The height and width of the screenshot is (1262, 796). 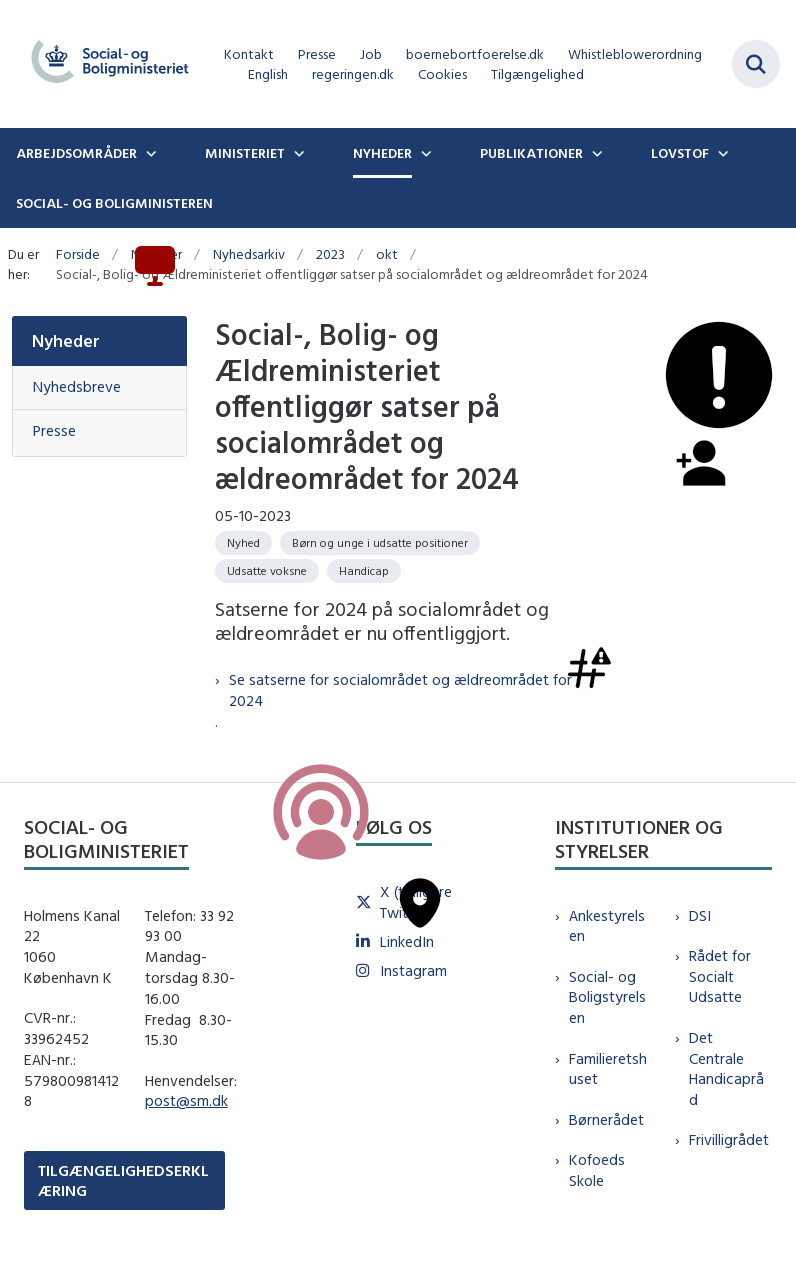 What do you see at coordinates (321, 812) in the screenshot?
I see `join a stage channel for live audio broadcasts` at bounding box center [321, 812].